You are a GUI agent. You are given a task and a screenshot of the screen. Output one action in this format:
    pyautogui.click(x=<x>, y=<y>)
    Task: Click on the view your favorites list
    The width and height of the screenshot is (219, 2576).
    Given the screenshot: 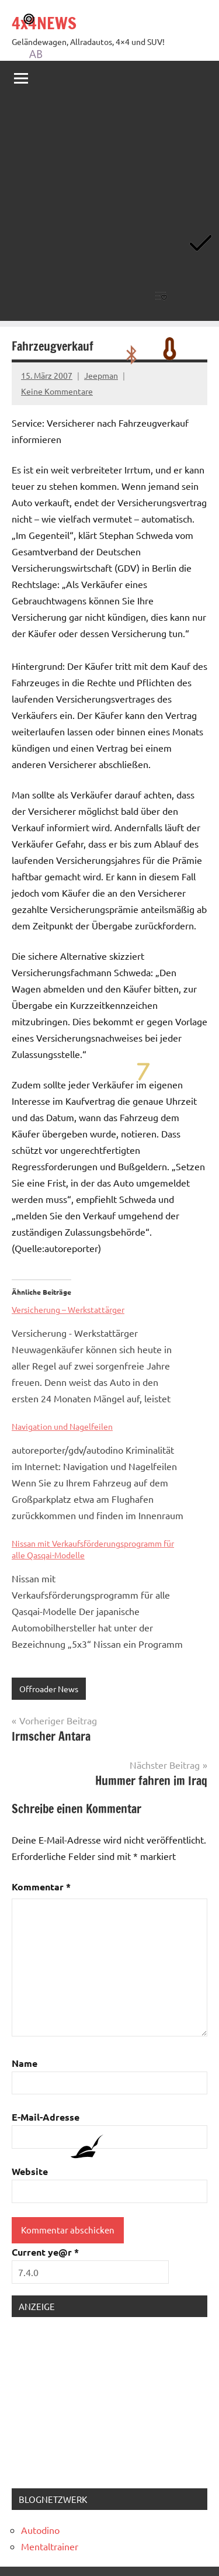 What is the action you would take?
    pyautogui.click(x=161, y=296)
    